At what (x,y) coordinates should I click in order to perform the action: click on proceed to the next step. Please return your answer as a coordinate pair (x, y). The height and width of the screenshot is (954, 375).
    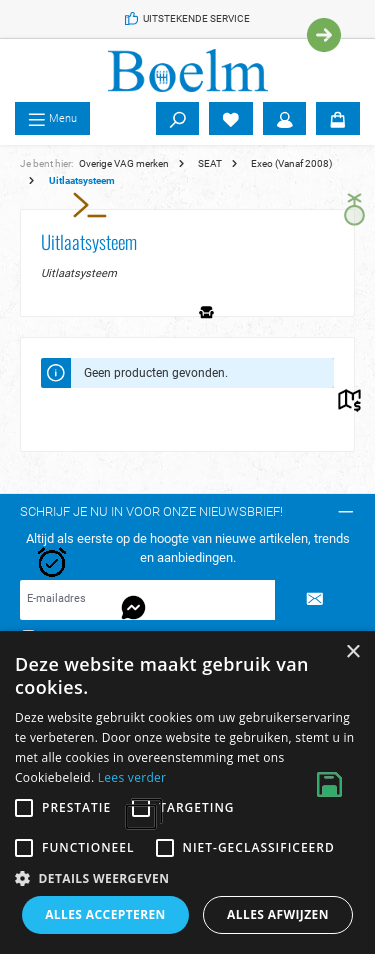
    Looking at the image, I should click on (324, 35).